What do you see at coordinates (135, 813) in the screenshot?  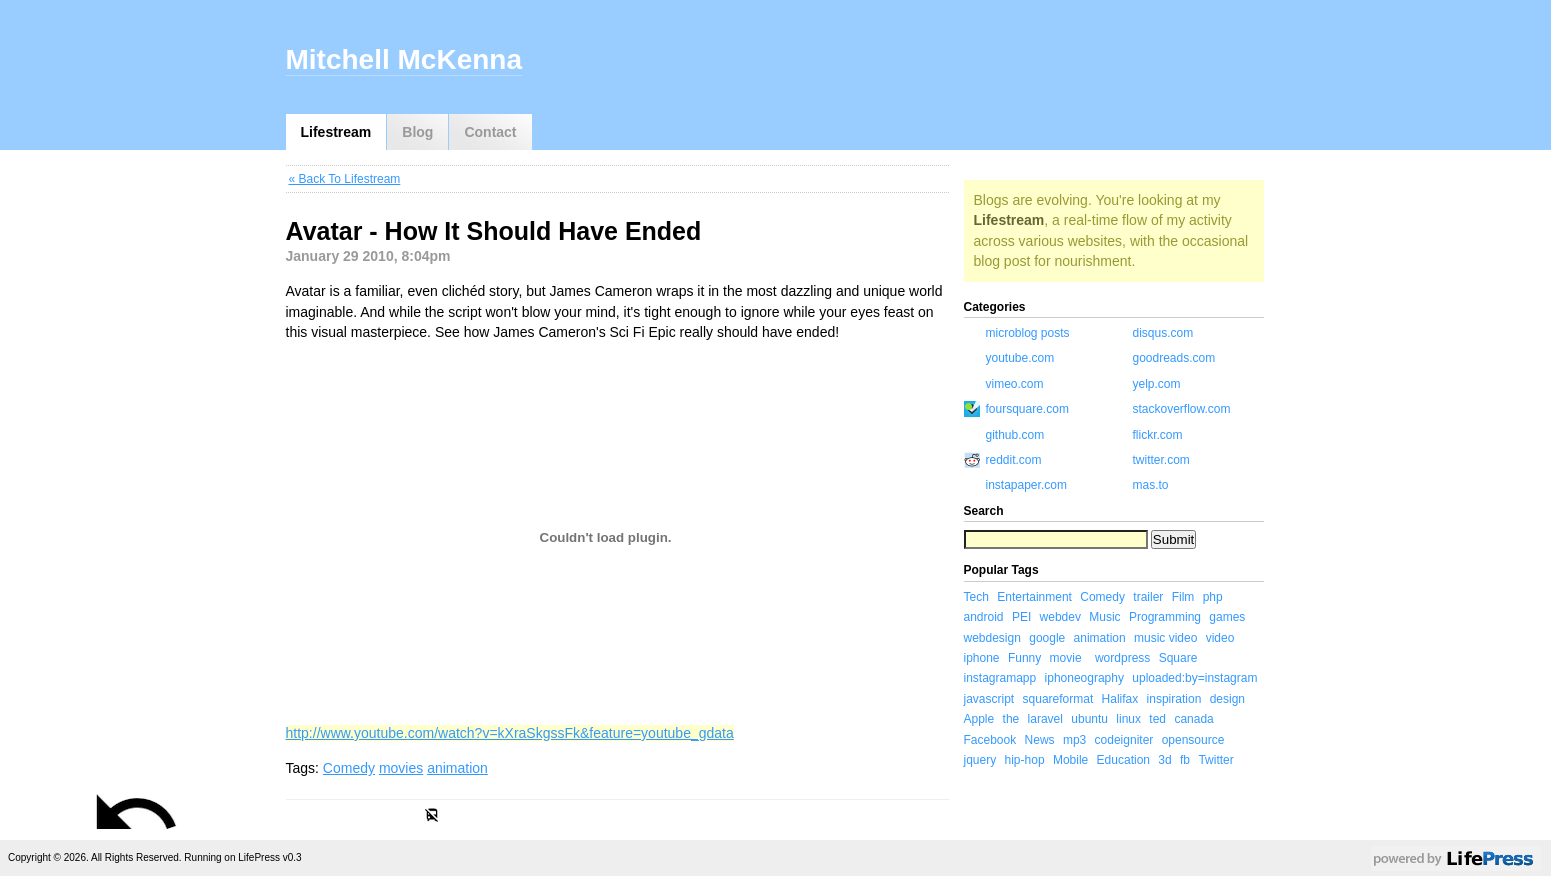 I see `undo the last action` at bounding box center [135, 813].